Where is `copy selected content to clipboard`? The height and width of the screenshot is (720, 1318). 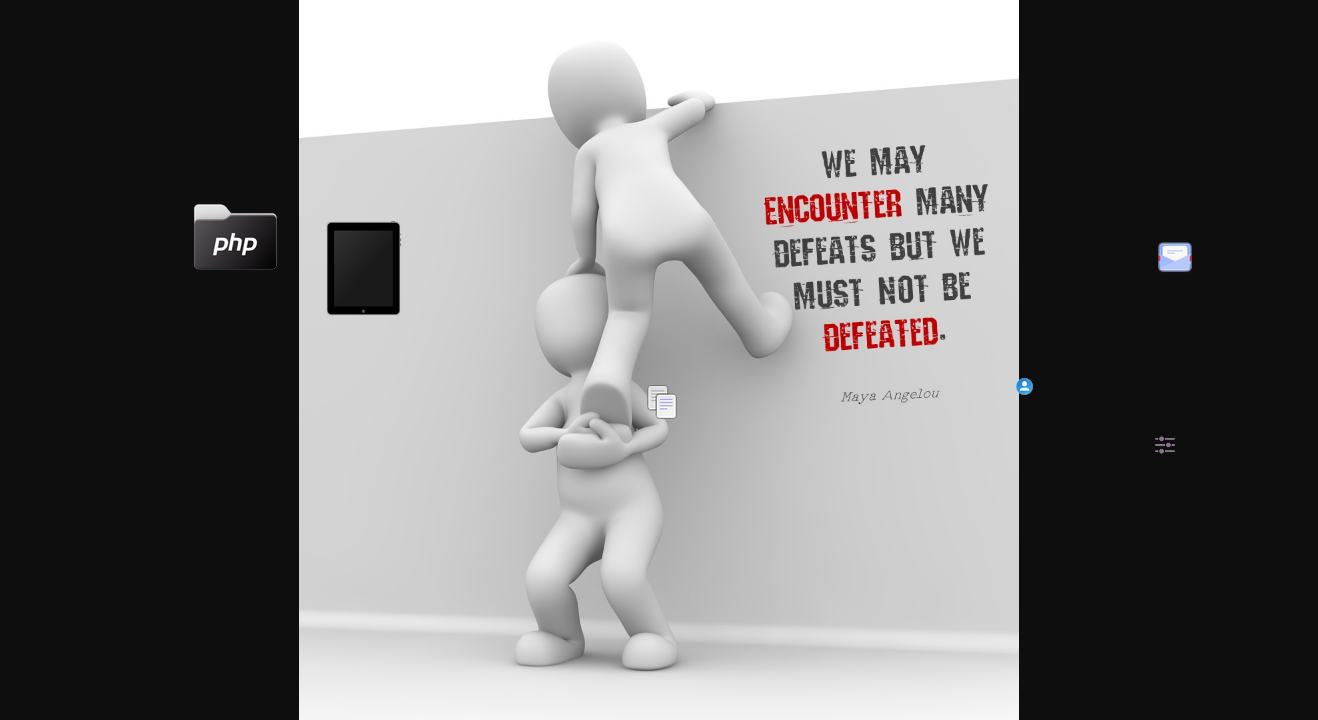
copy selected content to clipboard is located at coordinates (662, 402).